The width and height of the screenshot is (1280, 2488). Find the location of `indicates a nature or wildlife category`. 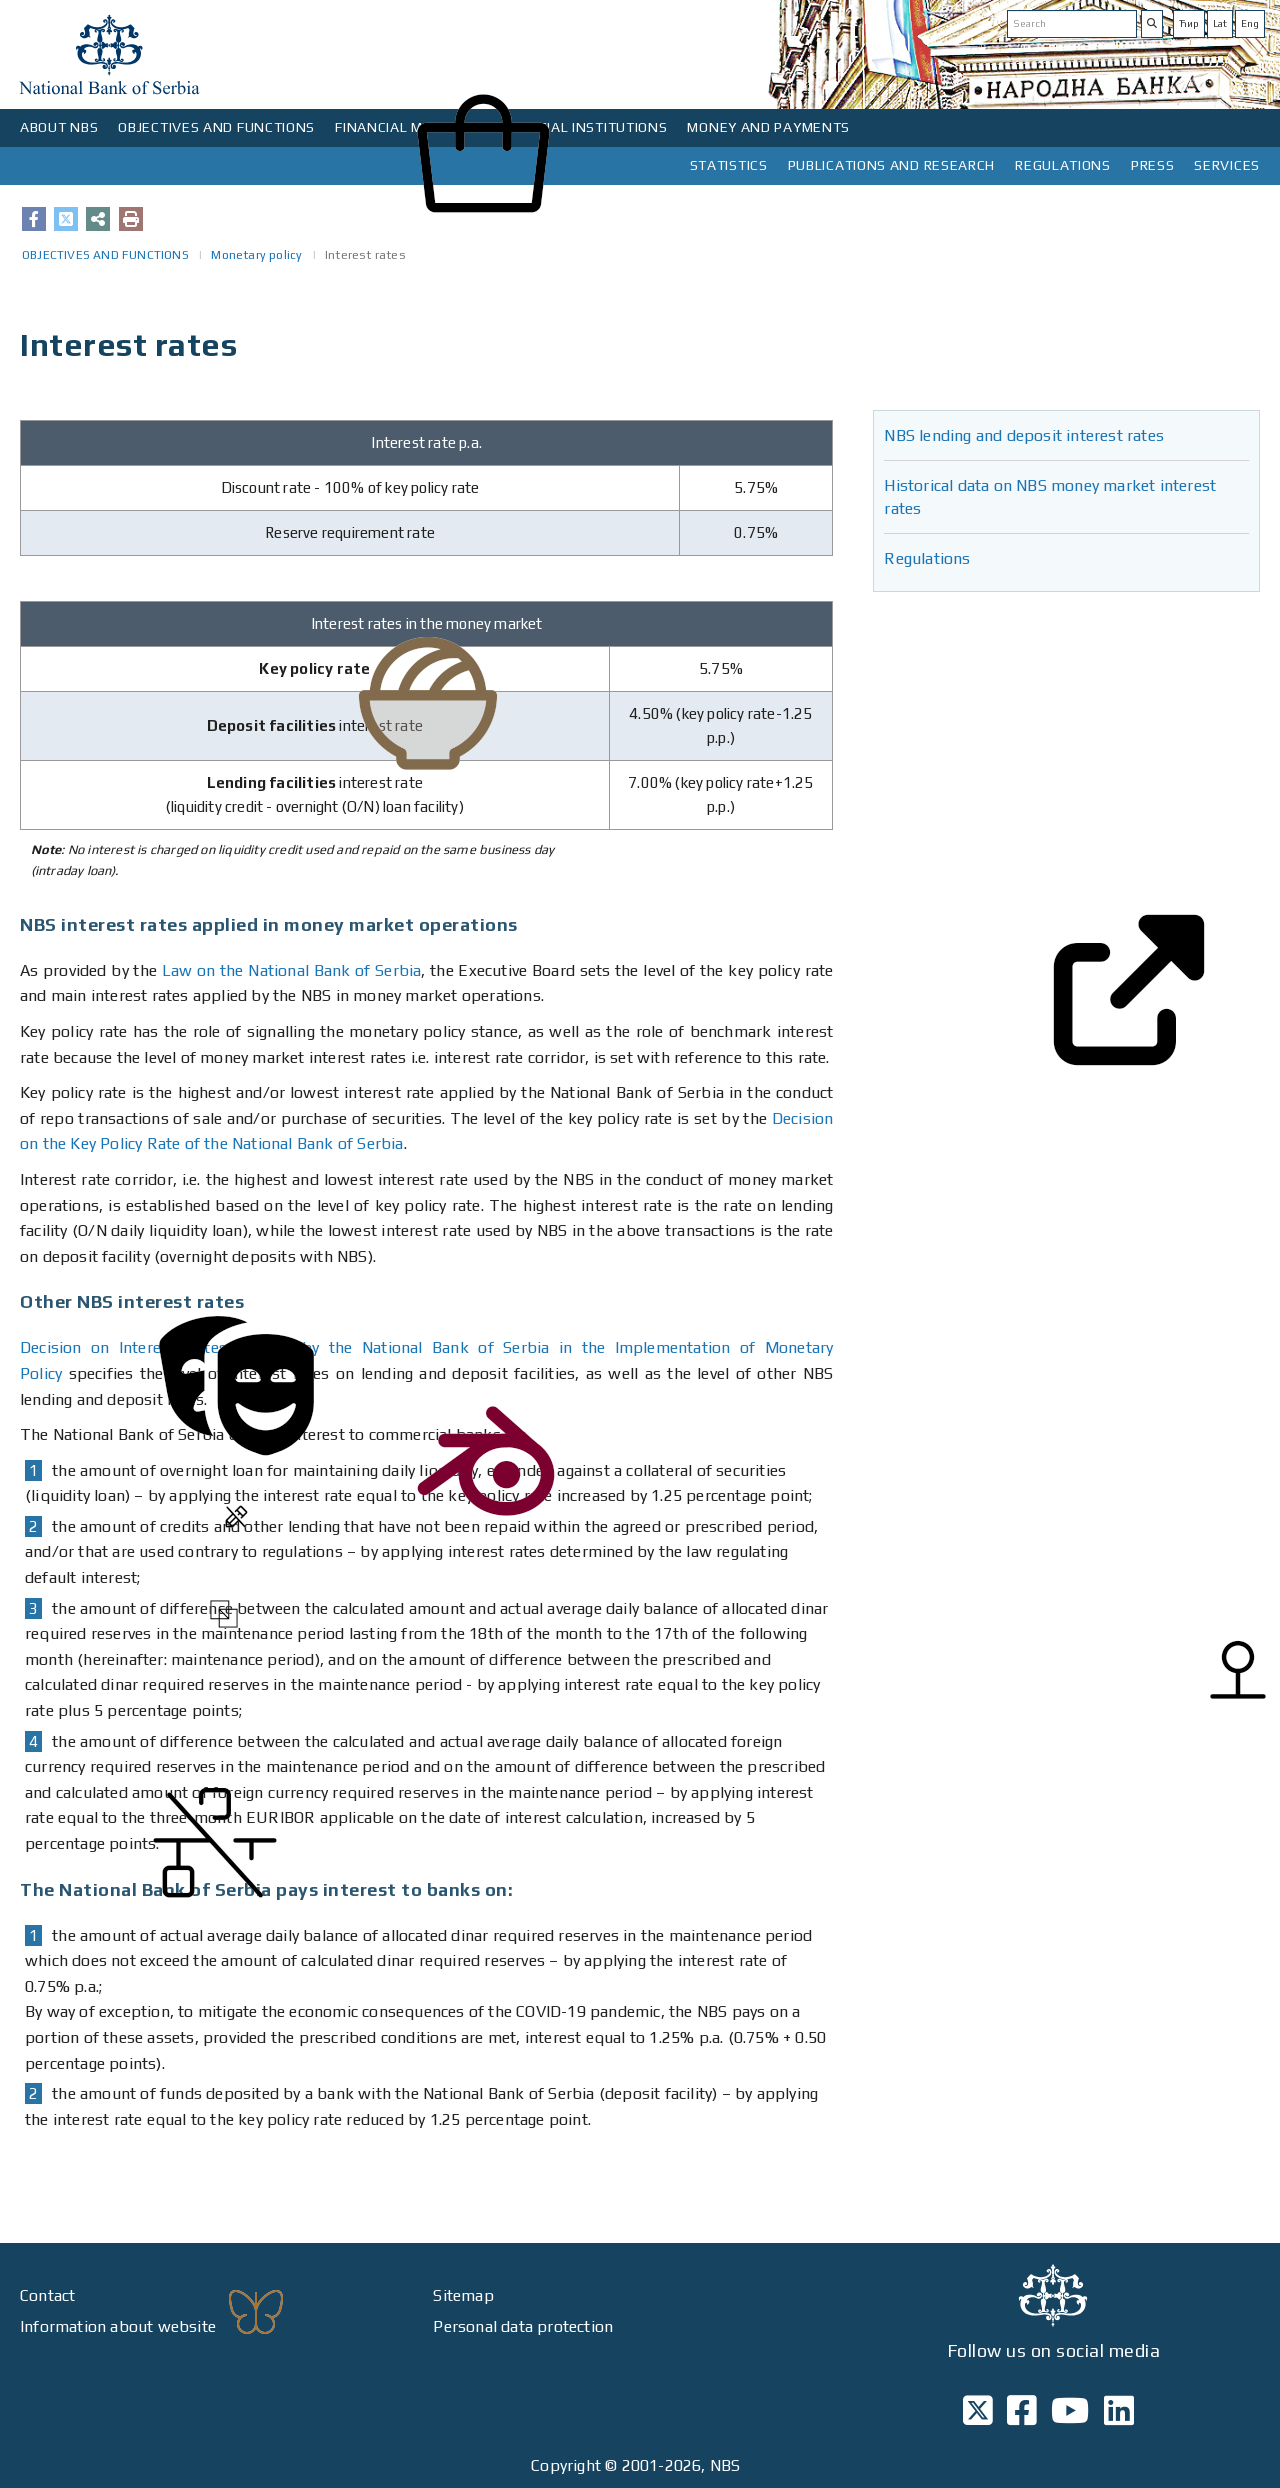

indicates a nature or wildlife category is located at coordinates (256, 2311).